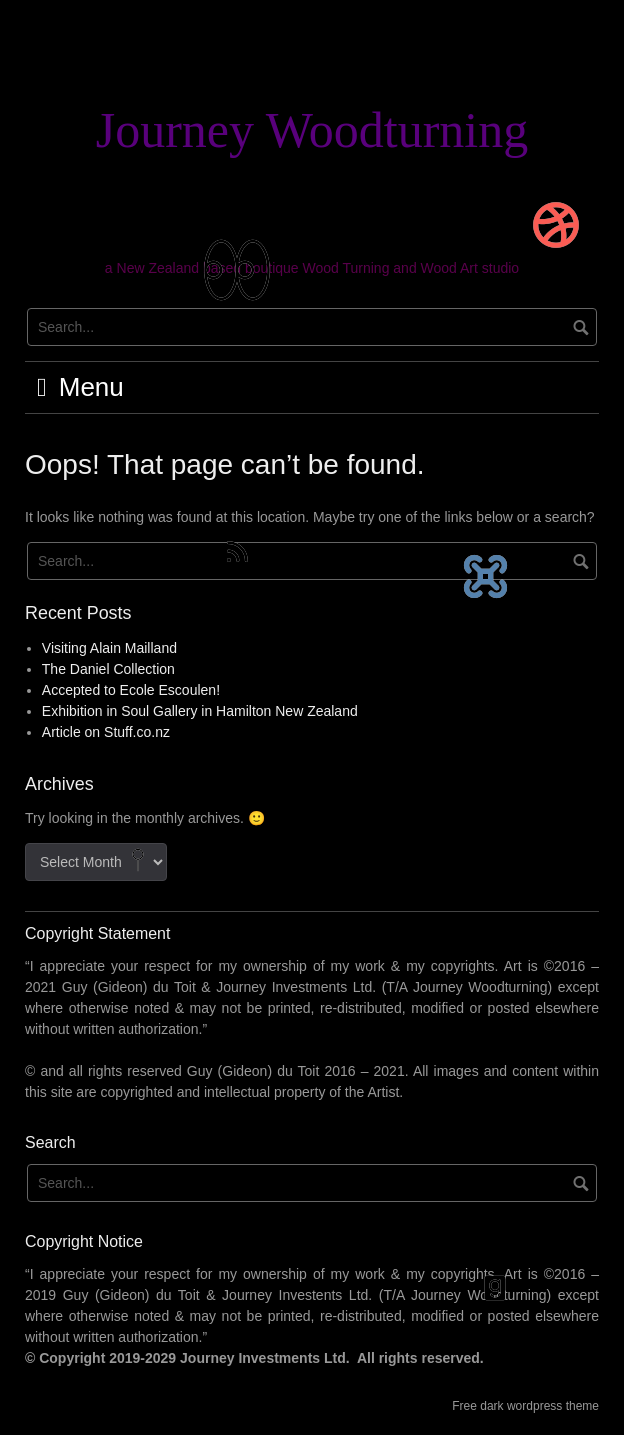  What do you see at coordinates (237, 270) in the screenshot?
I see `view who has seen your content` at bounding box center [237, 270].